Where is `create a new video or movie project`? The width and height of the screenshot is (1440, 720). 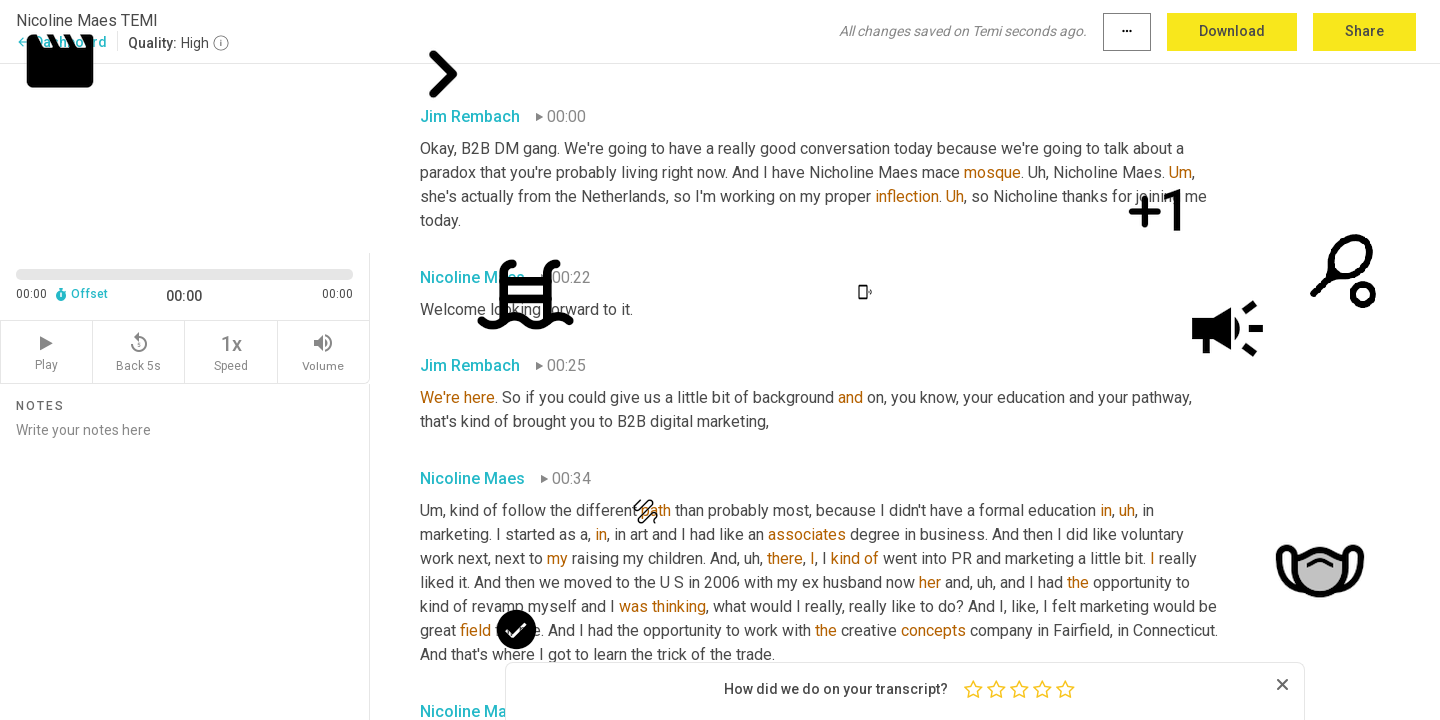
create a new video or movie project is located at coordinates (60, 61).